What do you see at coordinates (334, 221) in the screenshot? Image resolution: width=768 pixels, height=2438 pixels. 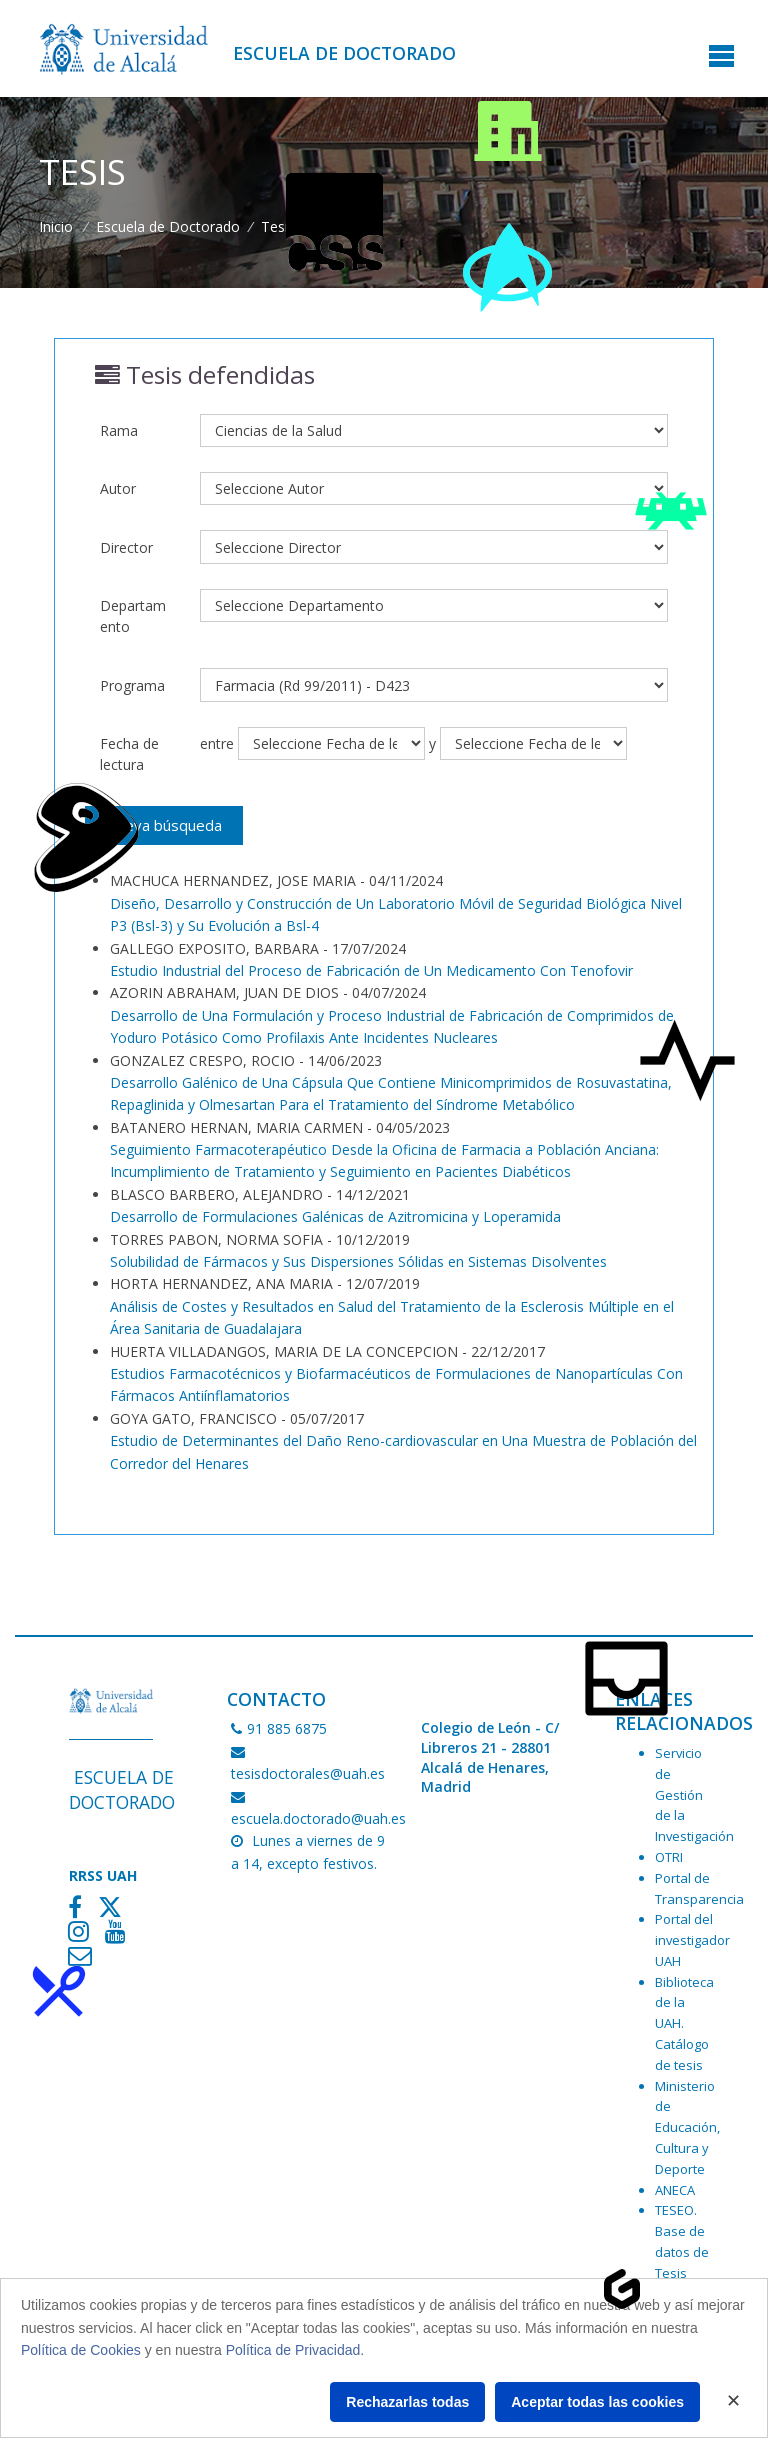 I see `visit CSS Wizardry website or resources` at bounding box center [334, 221].